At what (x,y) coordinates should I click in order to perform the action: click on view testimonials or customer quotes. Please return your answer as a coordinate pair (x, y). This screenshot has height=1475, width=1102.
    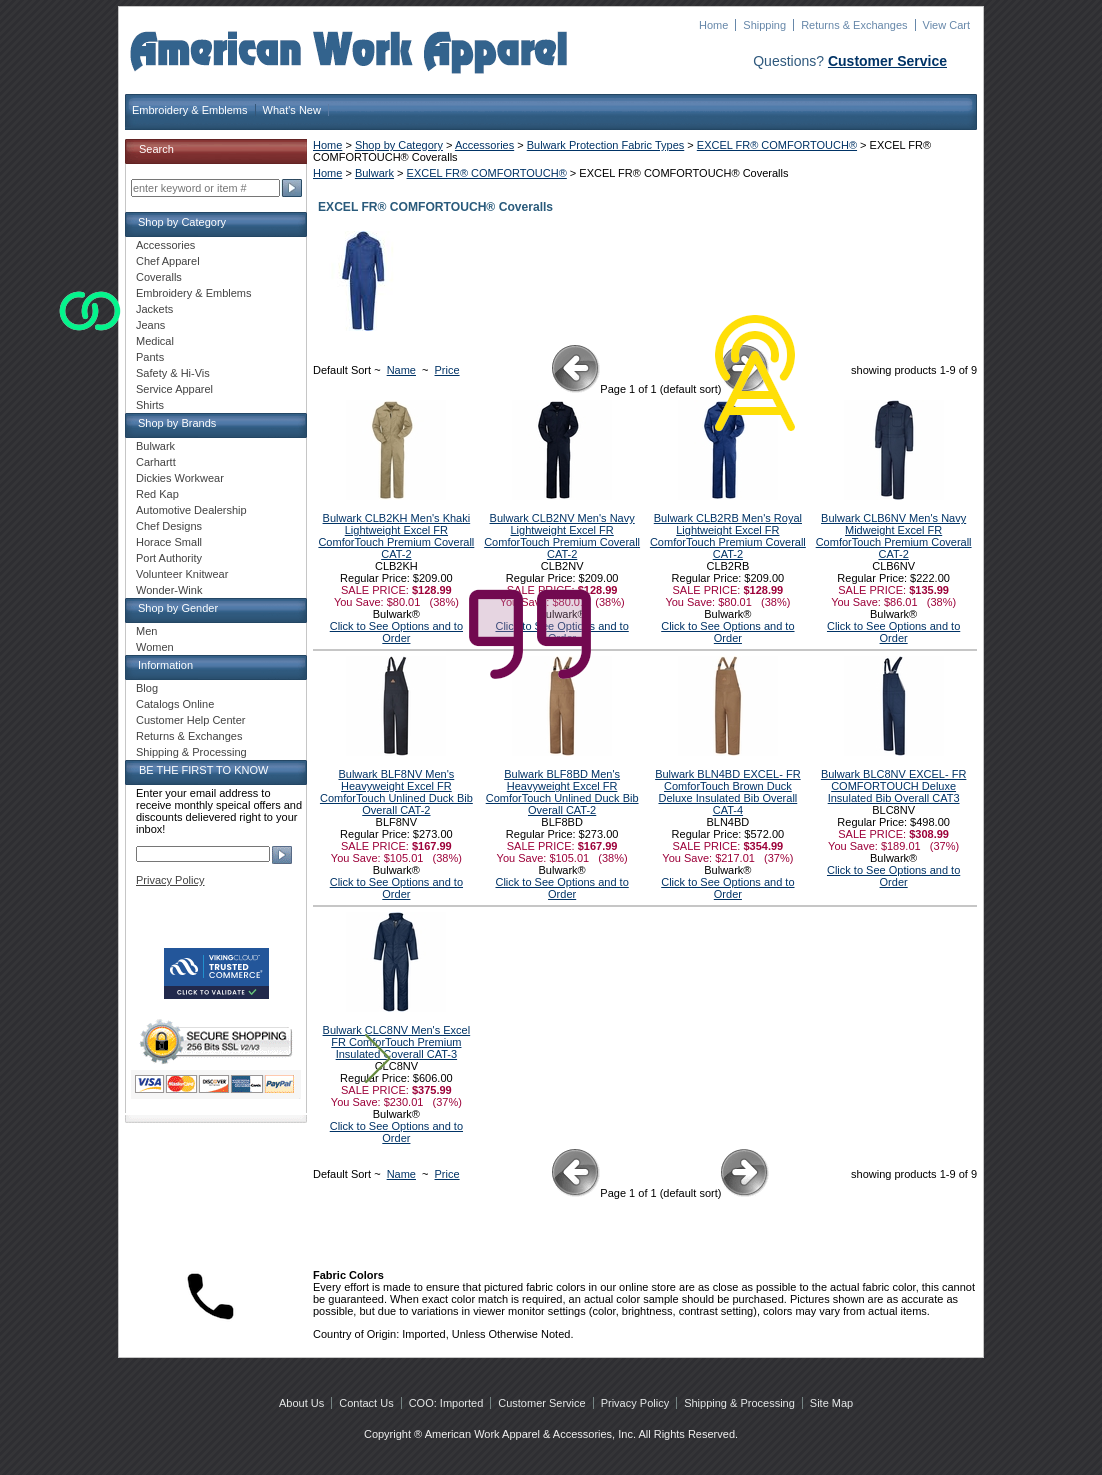
    Looking at the image, I should click on (530, 632).